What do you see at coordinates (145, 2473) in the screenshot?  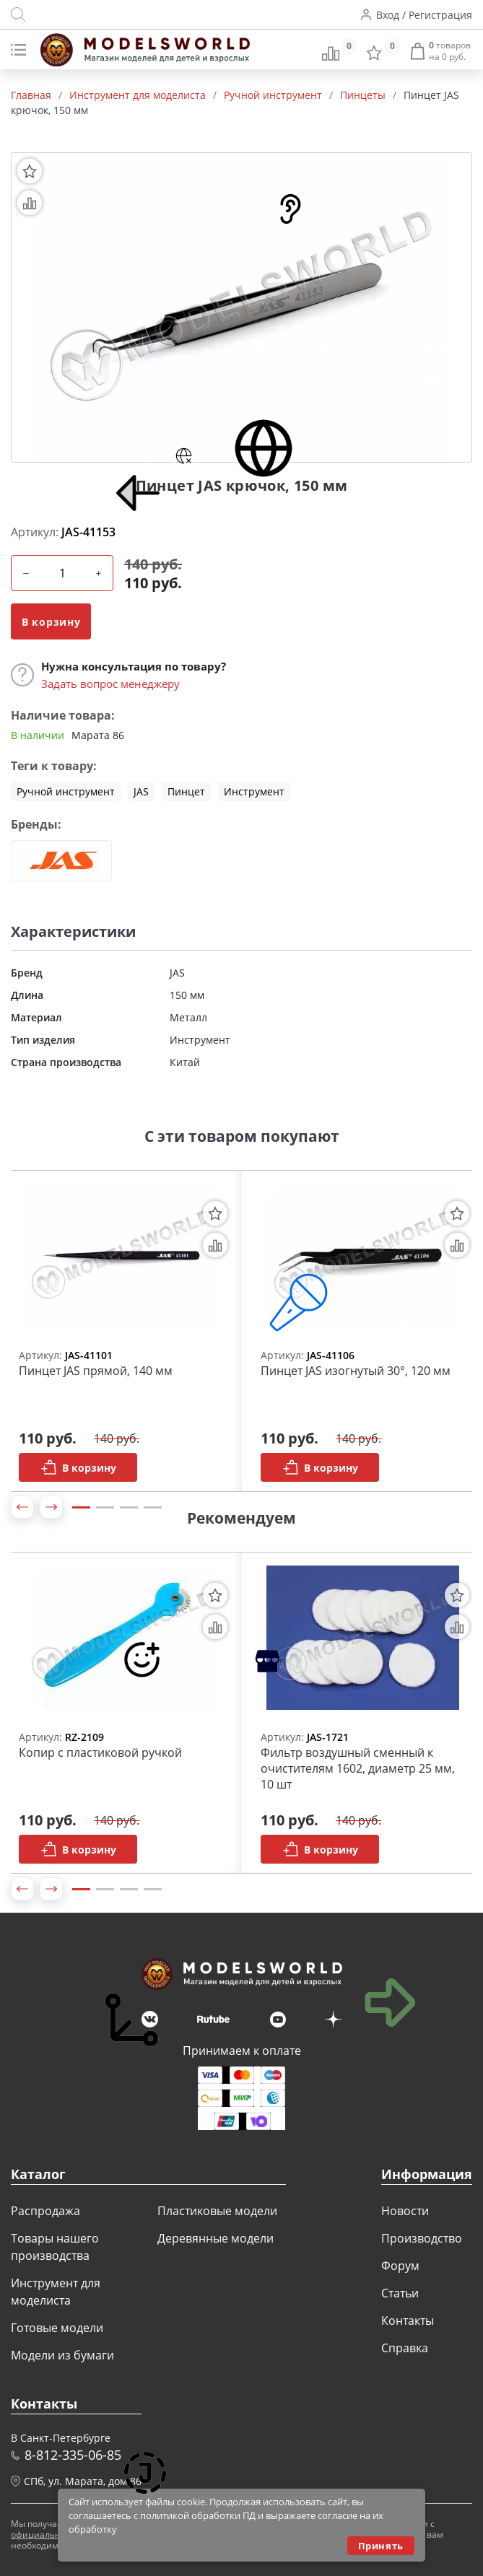 I see `indicates a pending or in-progress item labeled "J"` at bounding box center [145, 2473].